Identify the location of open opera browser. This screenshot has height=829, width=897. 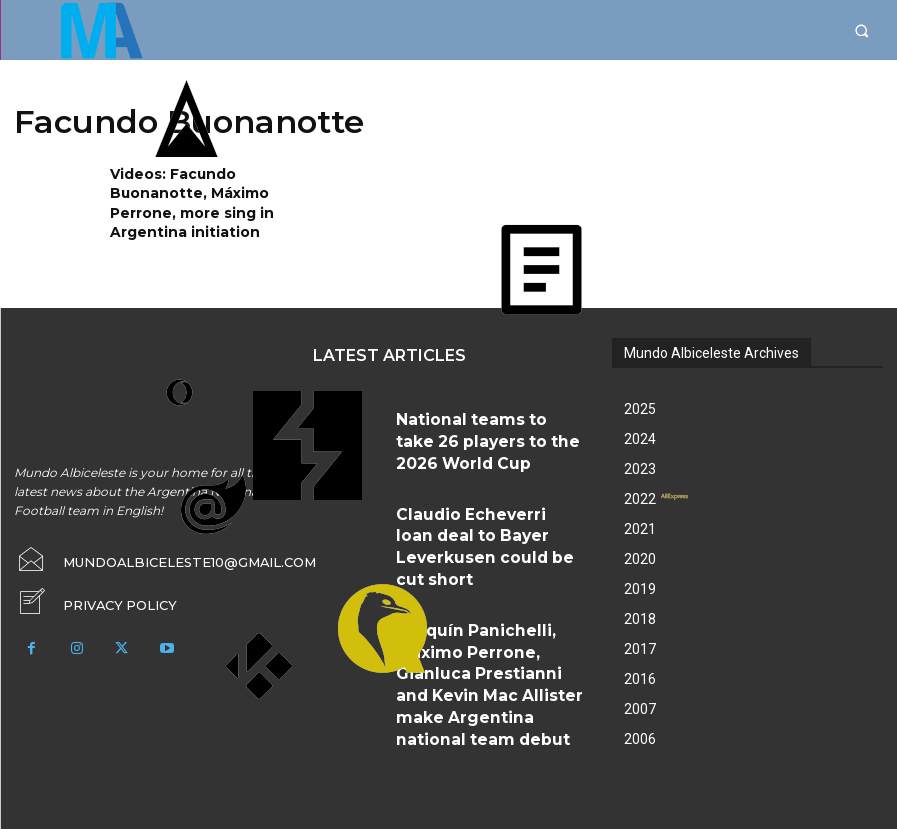
(179, 392).